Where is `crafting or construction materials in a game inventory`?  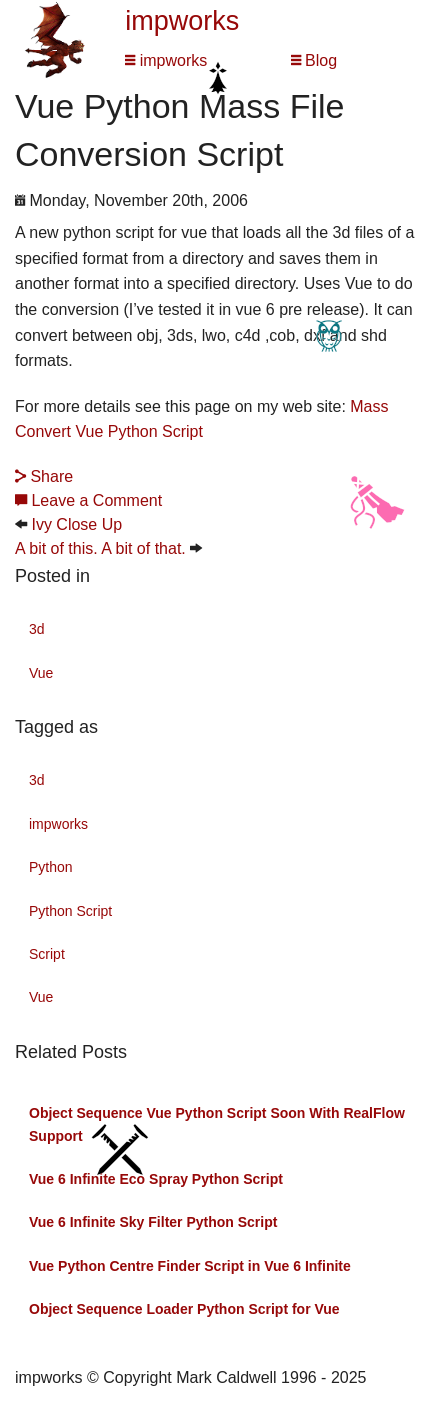 crafting or construction materials in a game inventory is located at coordinates (120, 1149).